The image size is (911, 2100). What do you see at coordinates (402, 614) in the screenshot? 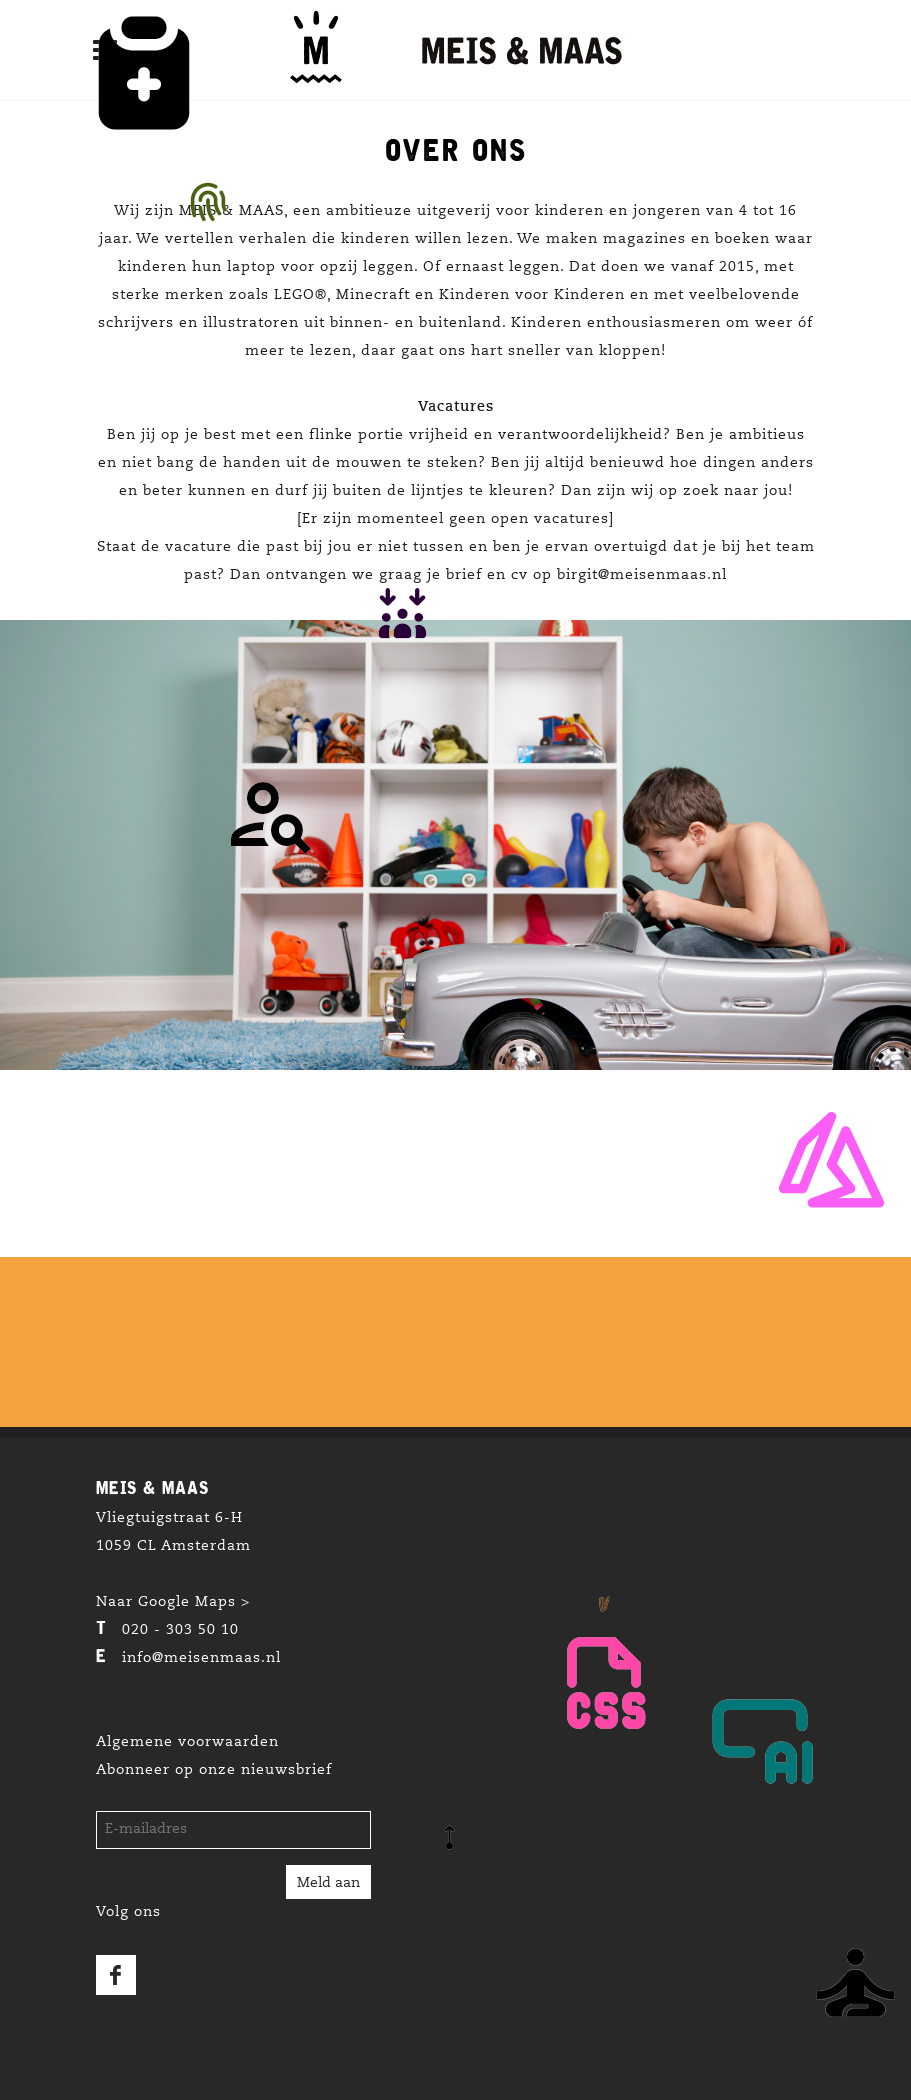
I see `distribute tasks or assignments to team members` at bounding box center [402, 614].